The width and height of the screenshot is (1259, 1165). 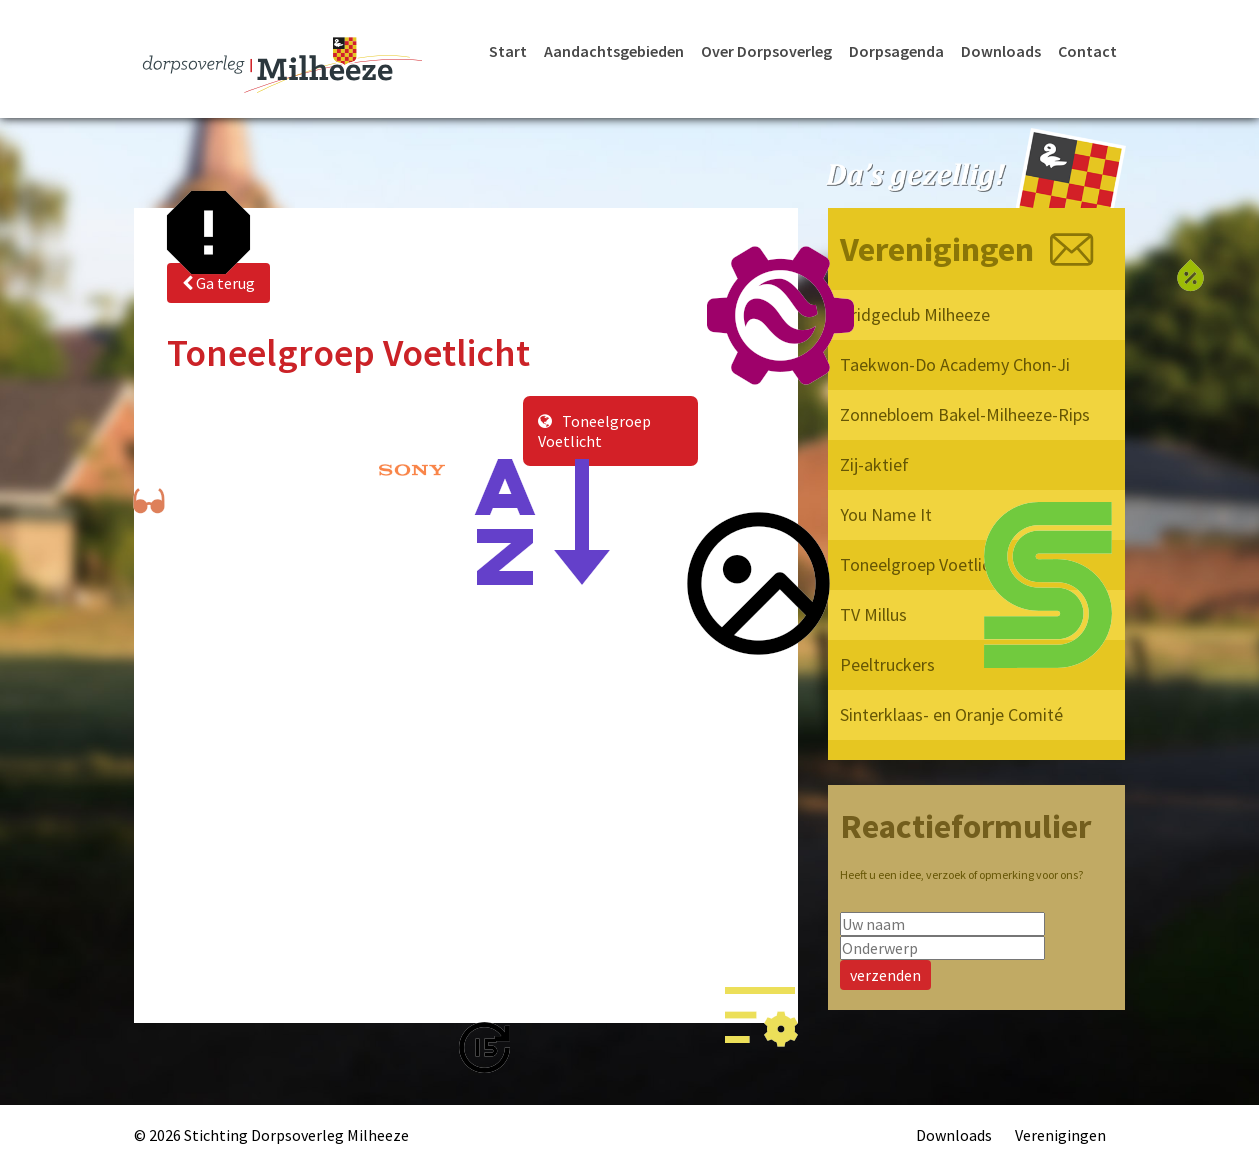 I want to click on sony brand or product identifier, so click(x=412, y=470).